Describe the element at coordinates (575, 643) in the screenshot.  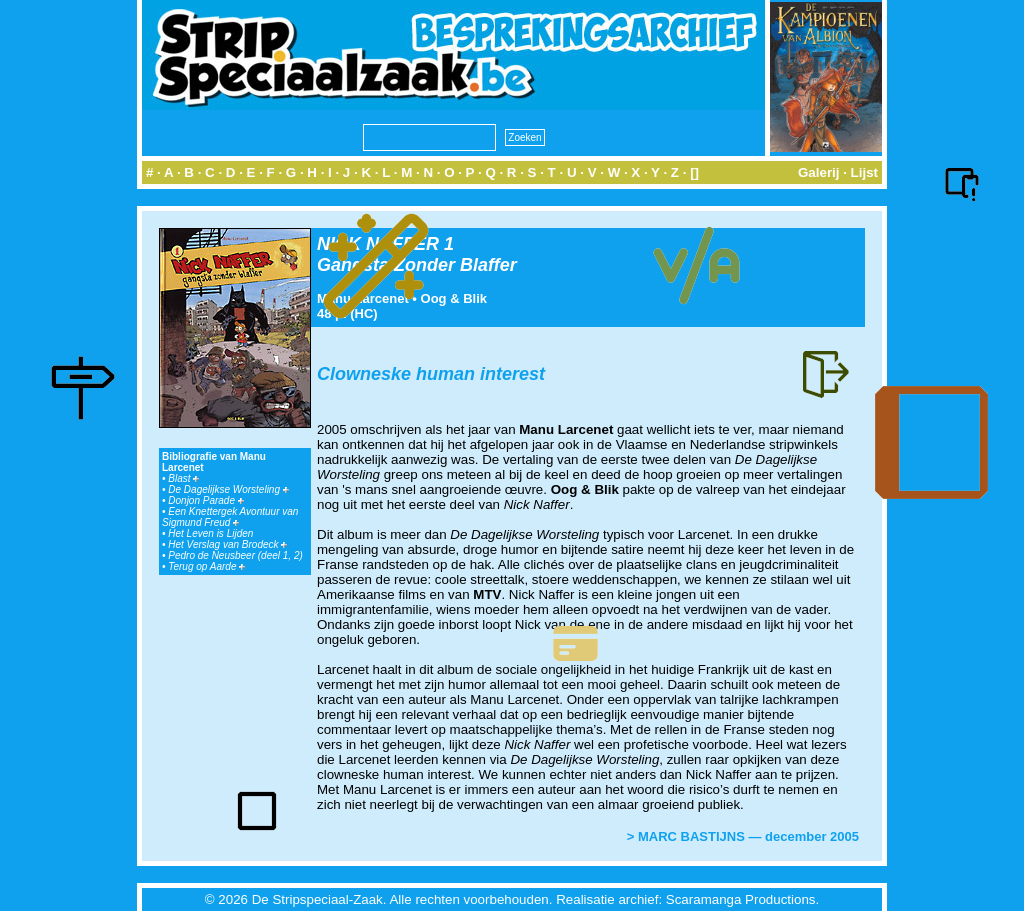
I see `access payment methods` at that location.